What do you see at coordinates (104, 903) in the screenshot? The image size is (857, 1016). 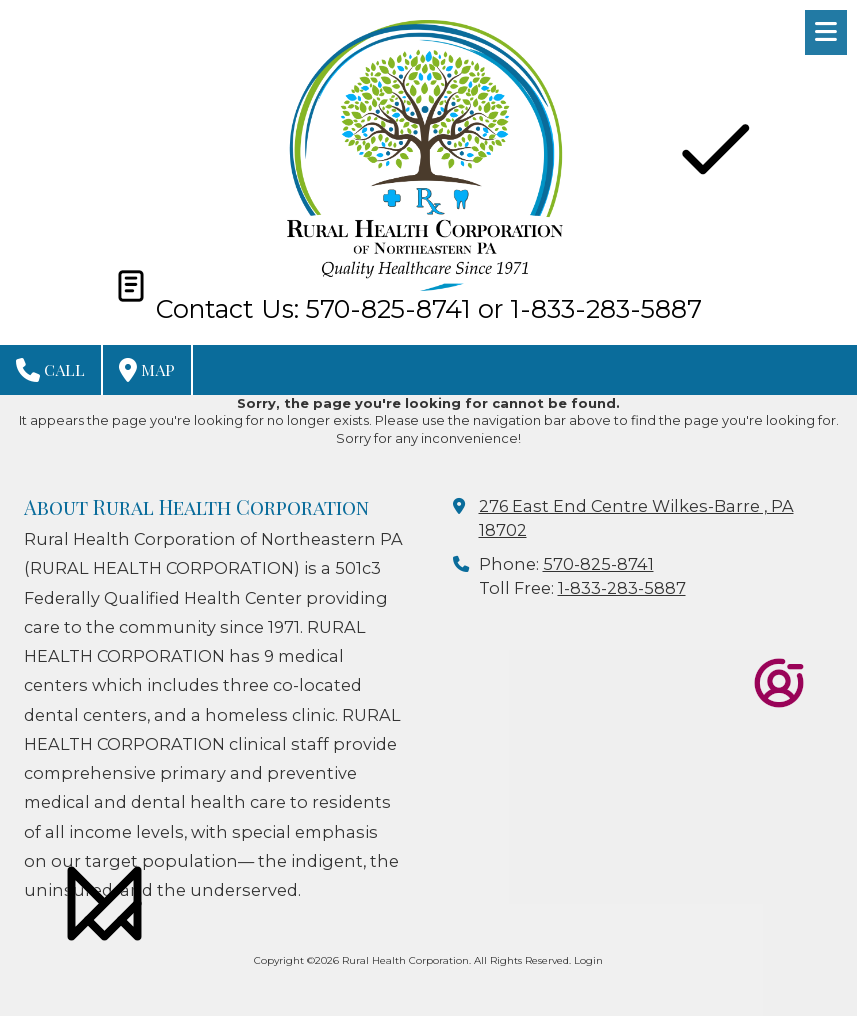 I see `framer motion library logo` at bounding box center [104, 903].